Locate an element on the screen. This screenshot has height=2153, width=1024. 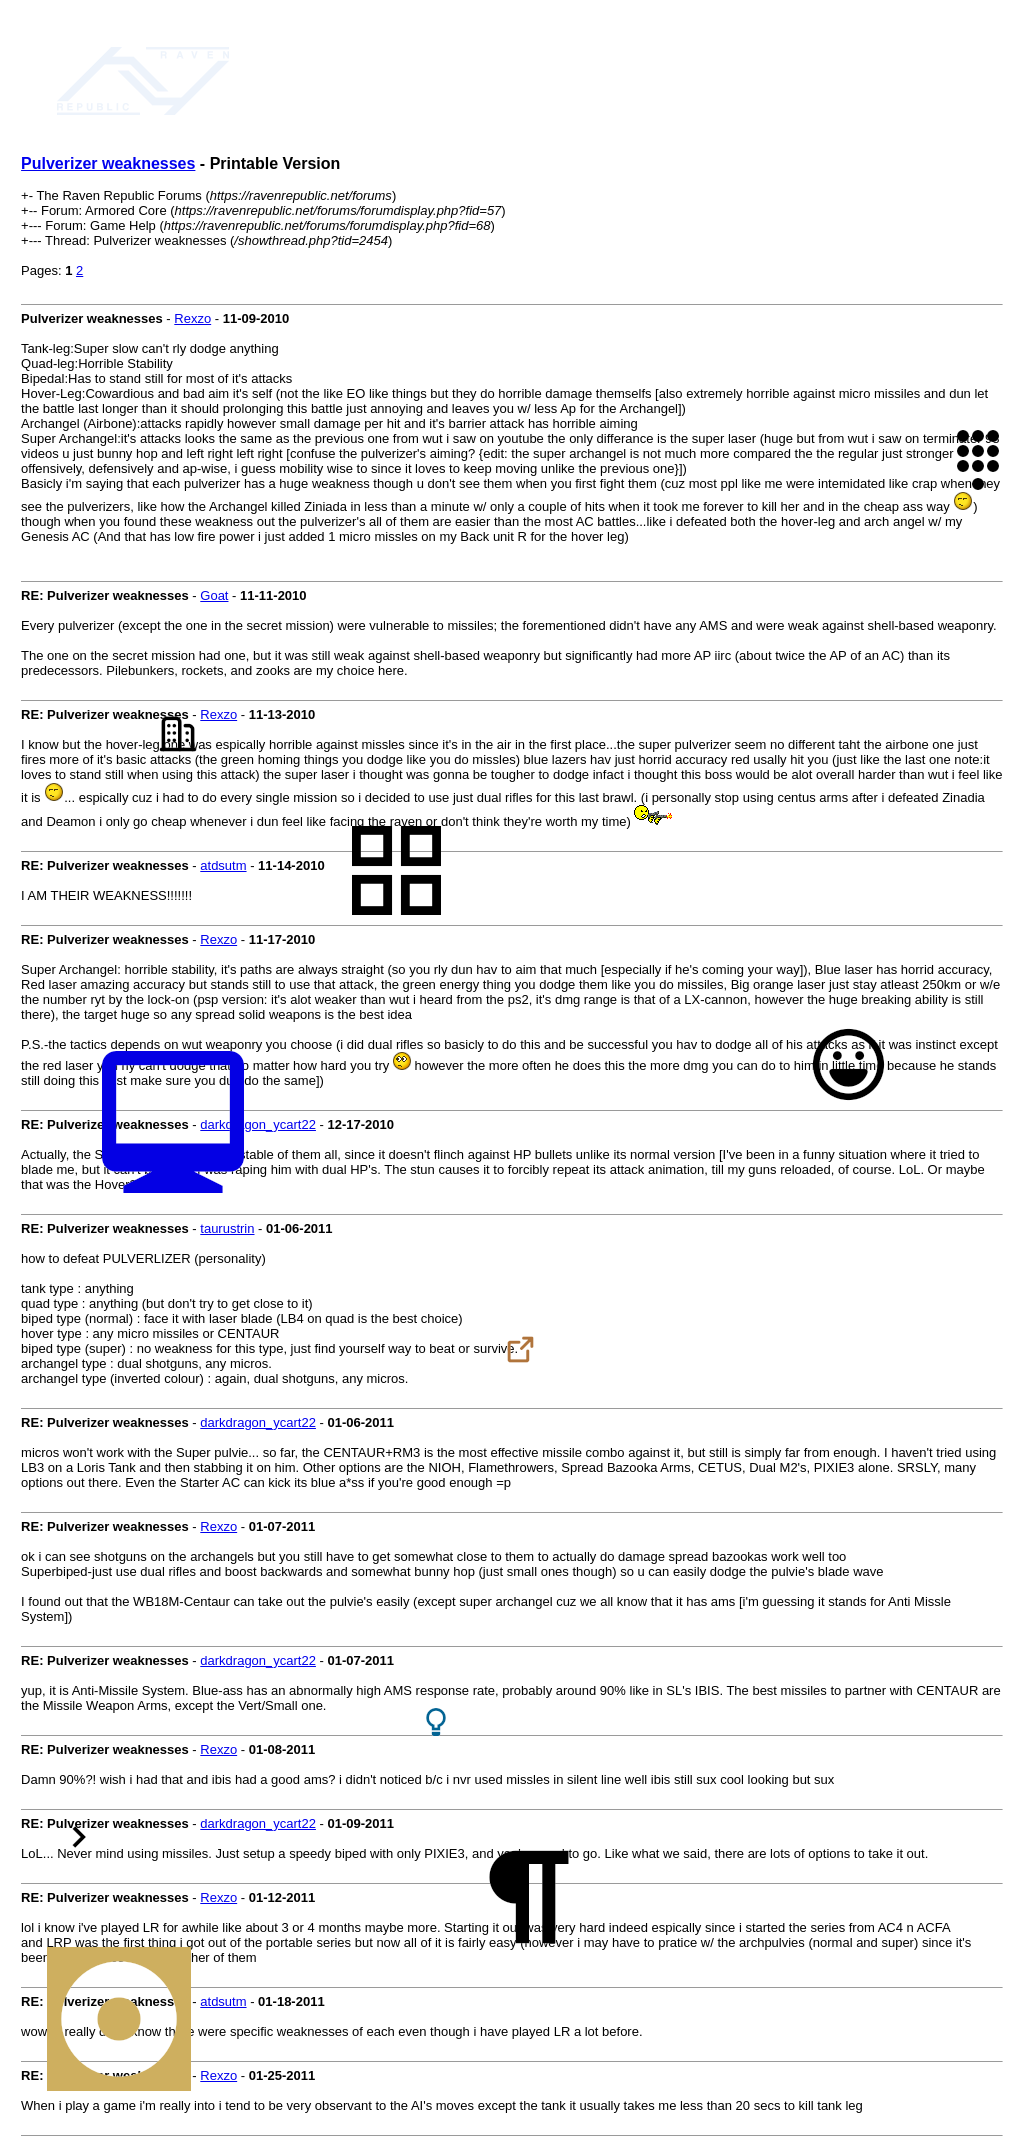
toggle paragraph formatting options is located at coordinates (529, 1897).